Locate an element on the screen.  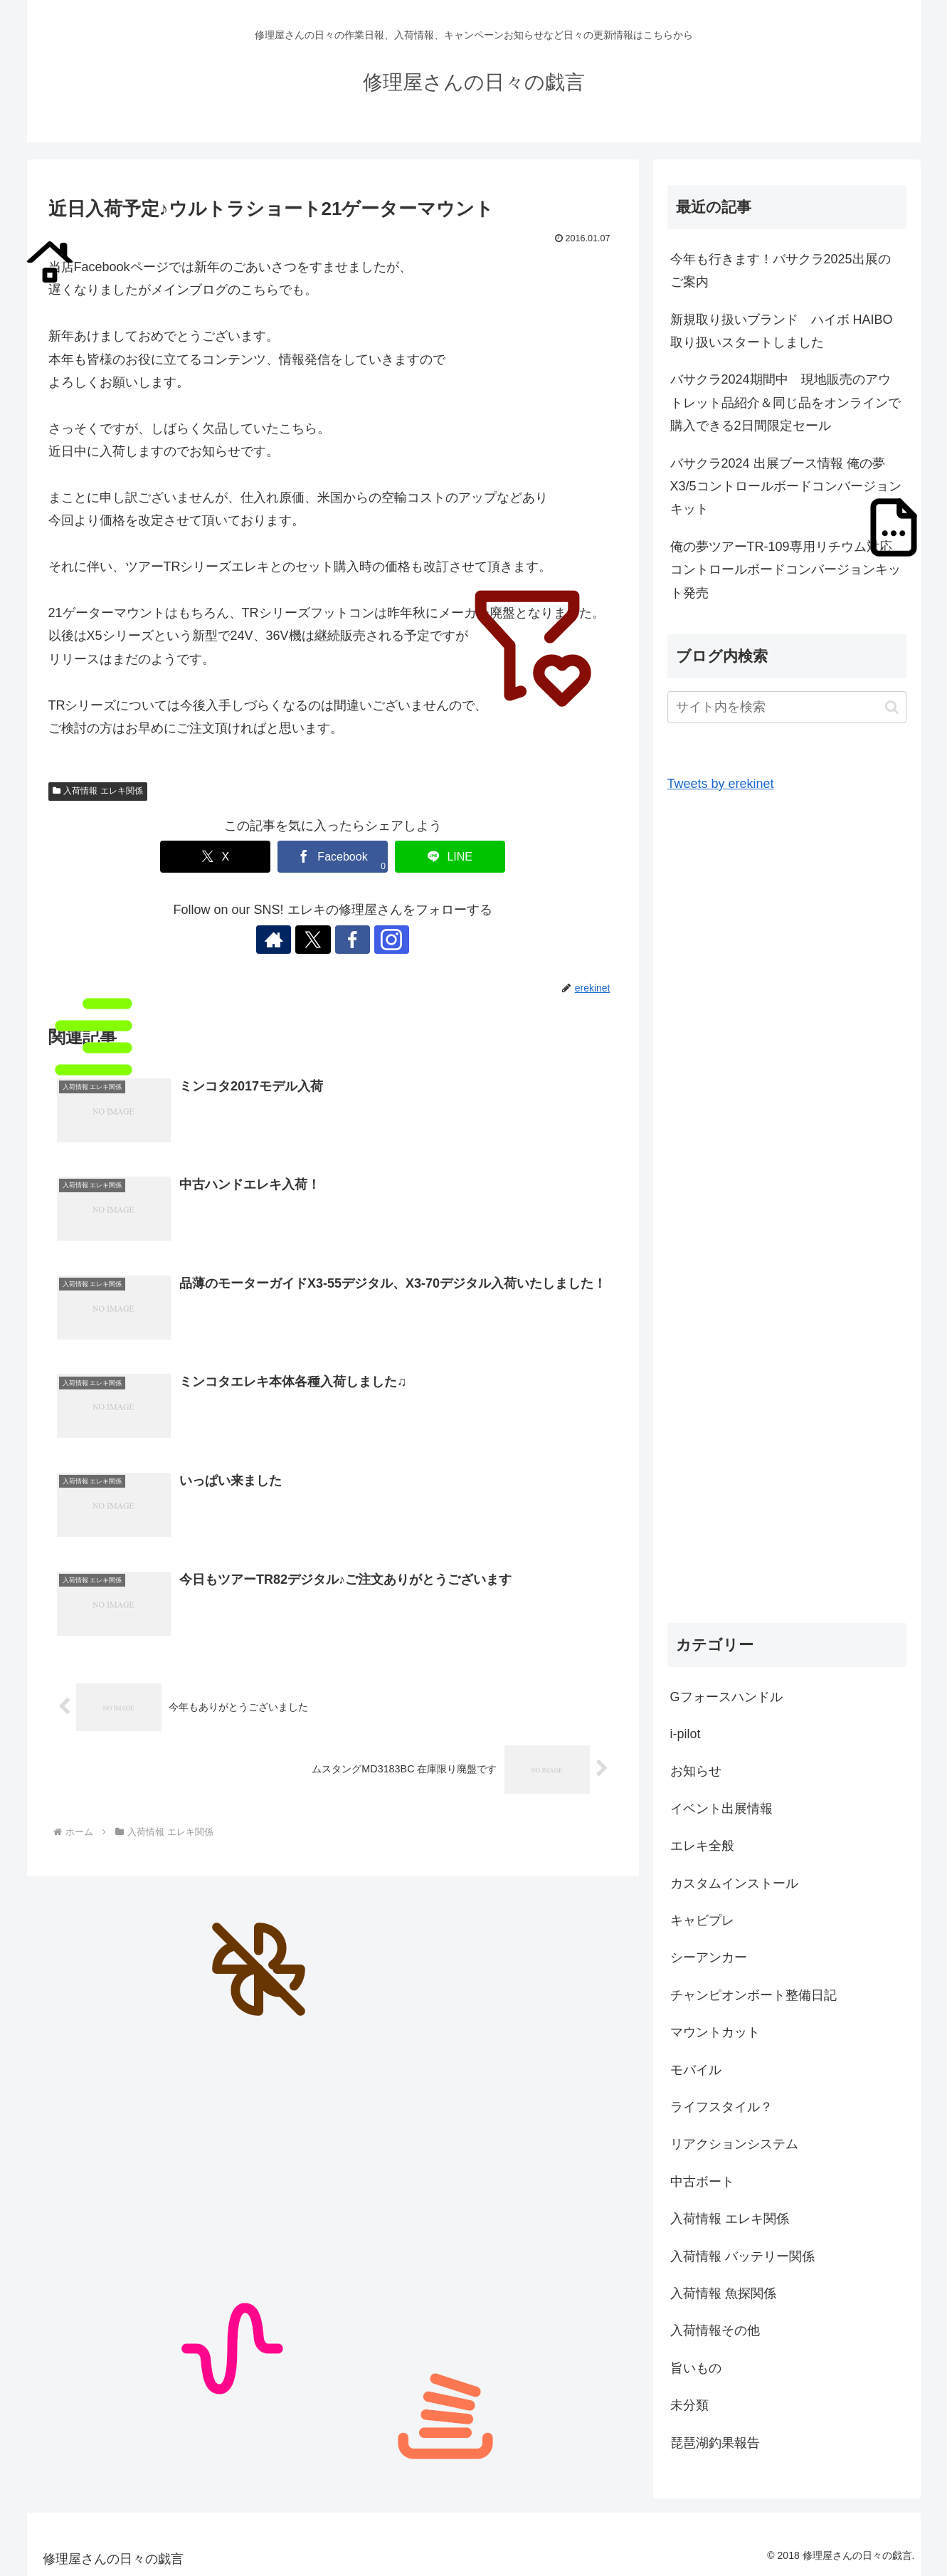
visit stack overflow for developer support is located at coordinates (445, 2412).